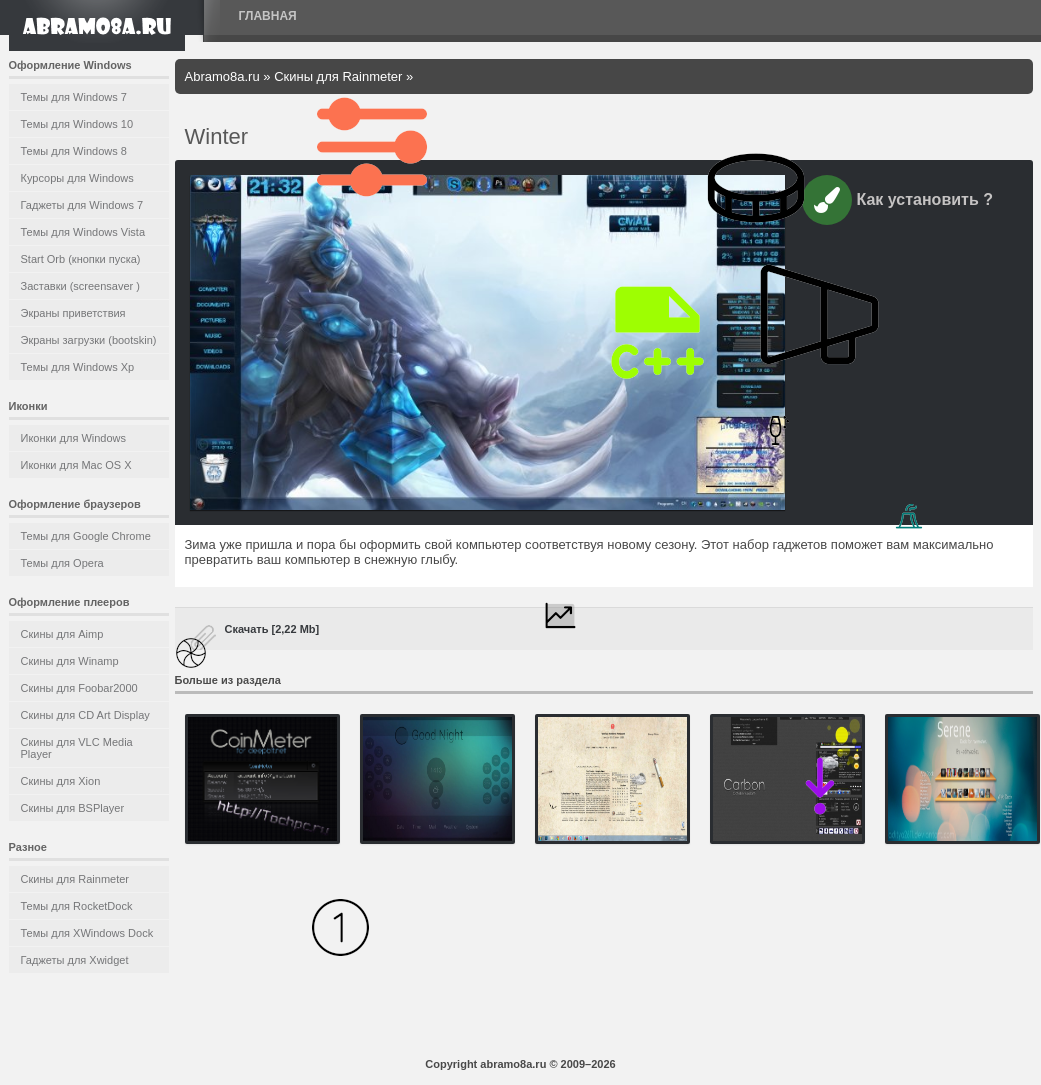  Describe the element at coordinates (340, 927) in the screenshot. I see `indicates the first step in a sequence or process` at that location.